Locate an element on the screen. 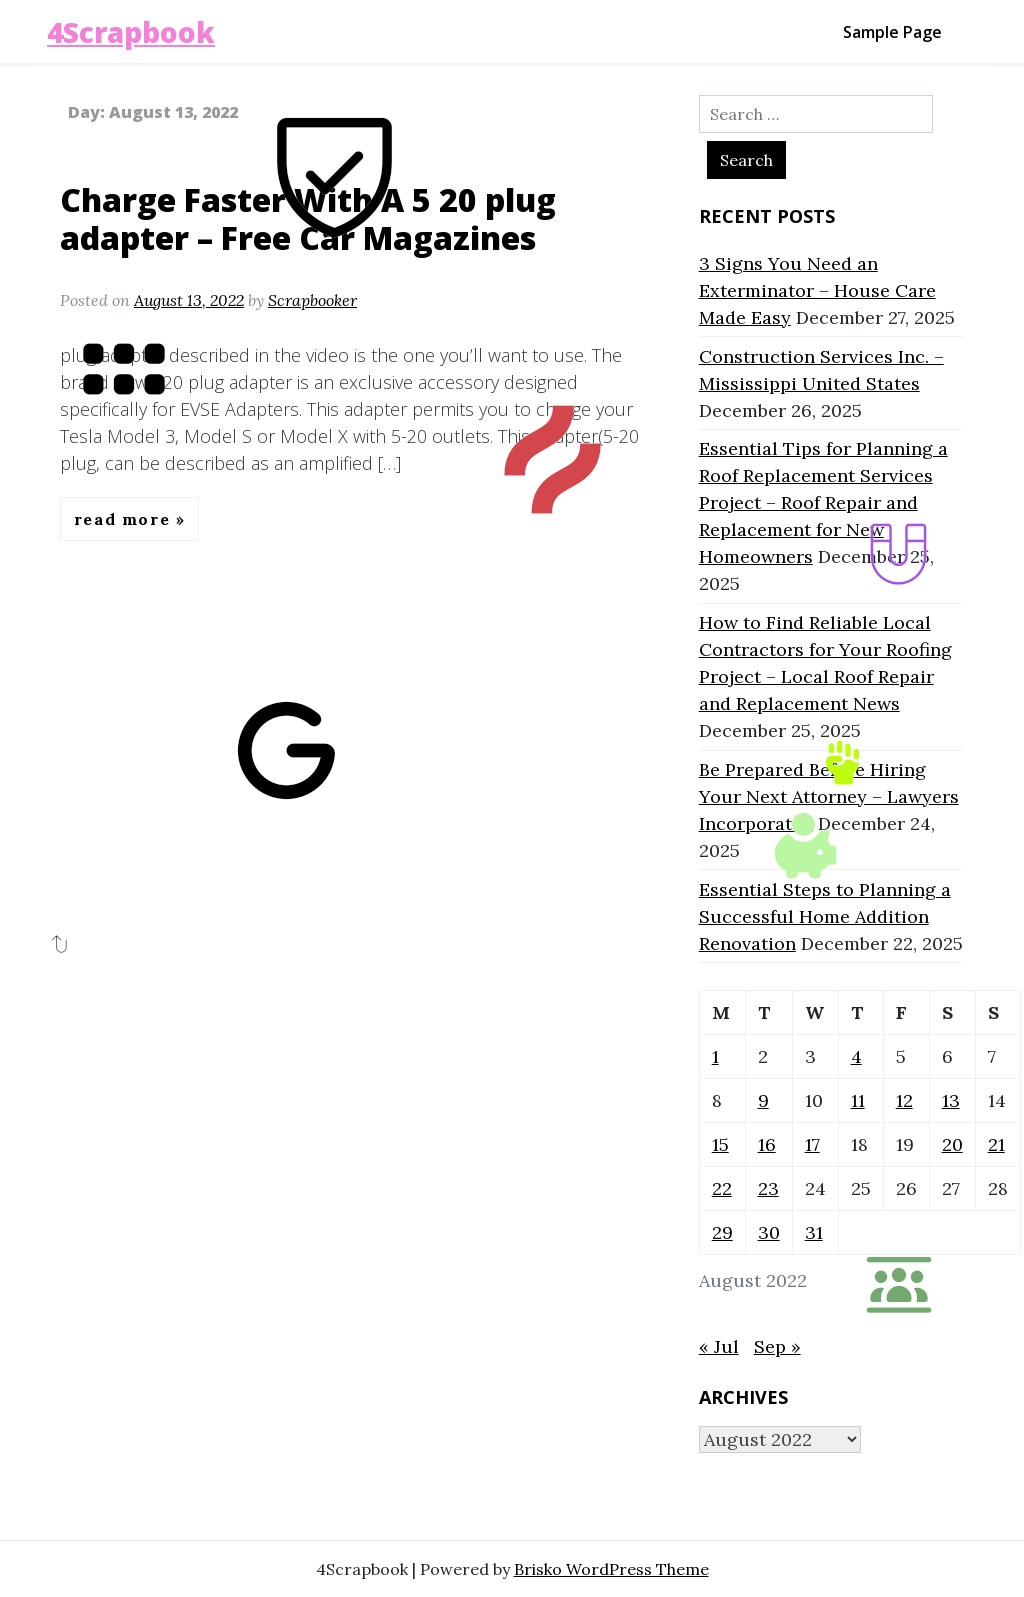 The height and width of the screenshot is (1597, 1024). view team members or user directory is located at coordinates (899, 1284).